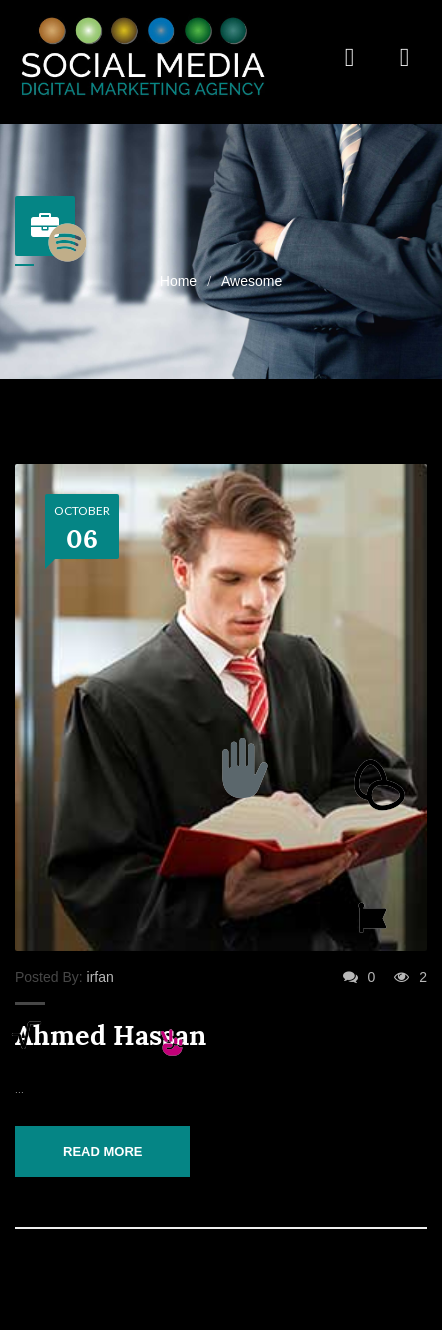  Describe the element at coordinates (67, 242) in the screenshot. I see `open spotify` at that location.